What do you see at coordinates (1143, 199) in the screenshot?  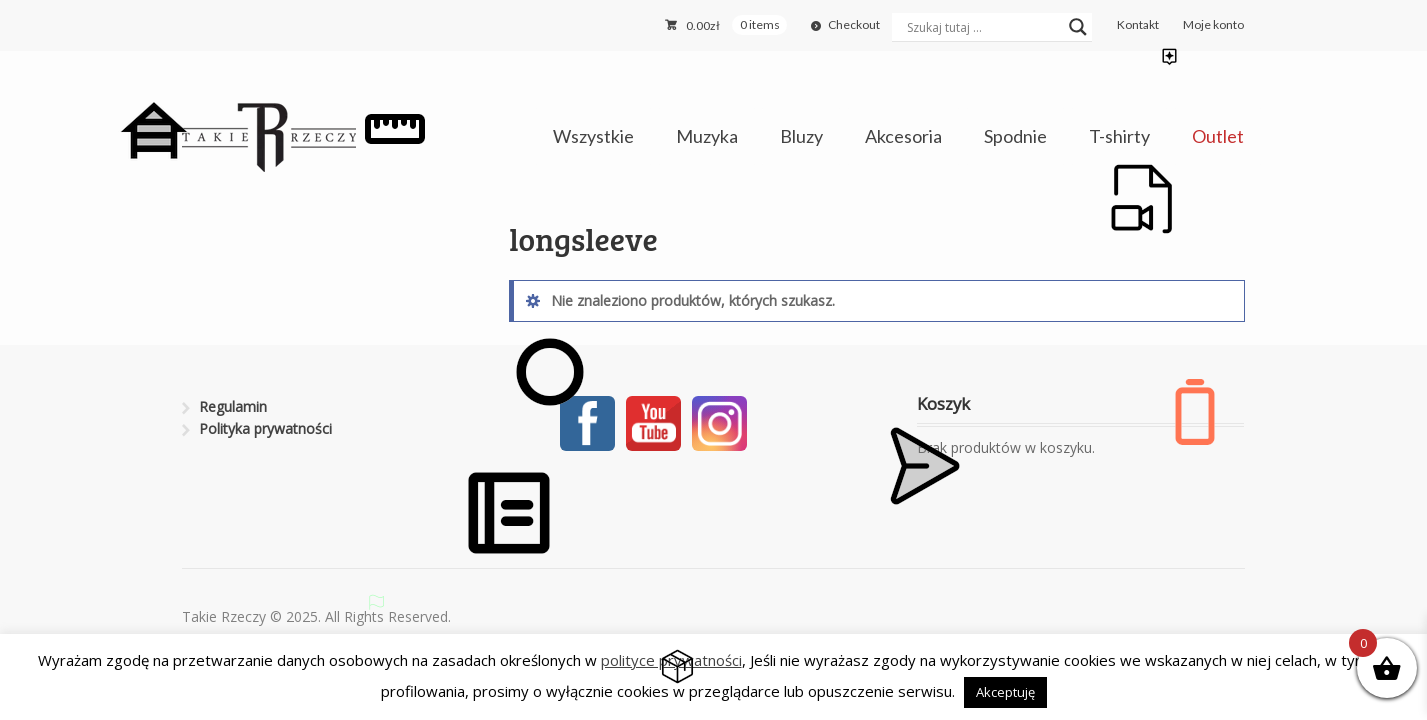 I see `open a video file` at bounding box center [1143, 199].